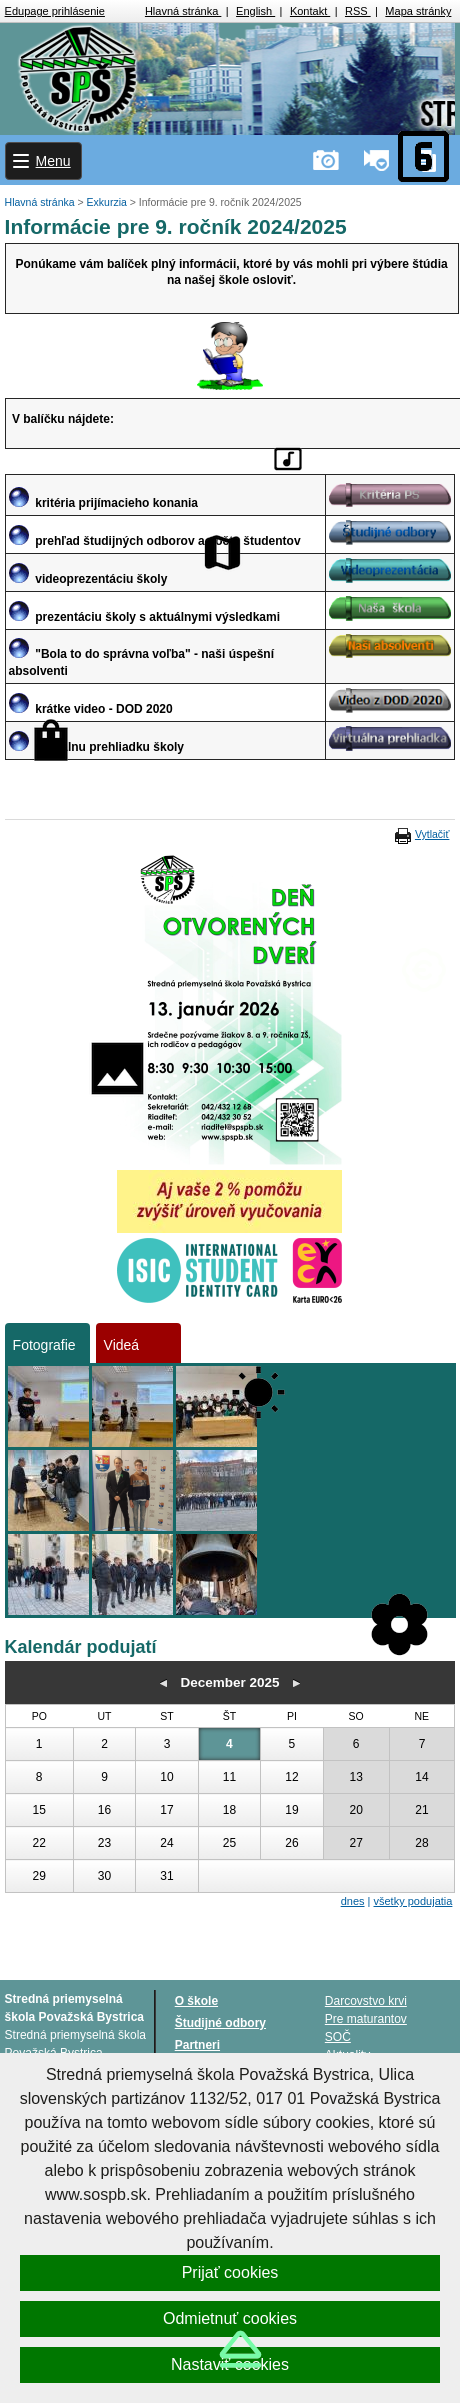 Image resolution: width=460 pixels, height=2403 pixels. What do you see at coordinates (399, 1624) in the screenshot?
I see `access garden or plant-related features` at bounding box center [399, 1624].